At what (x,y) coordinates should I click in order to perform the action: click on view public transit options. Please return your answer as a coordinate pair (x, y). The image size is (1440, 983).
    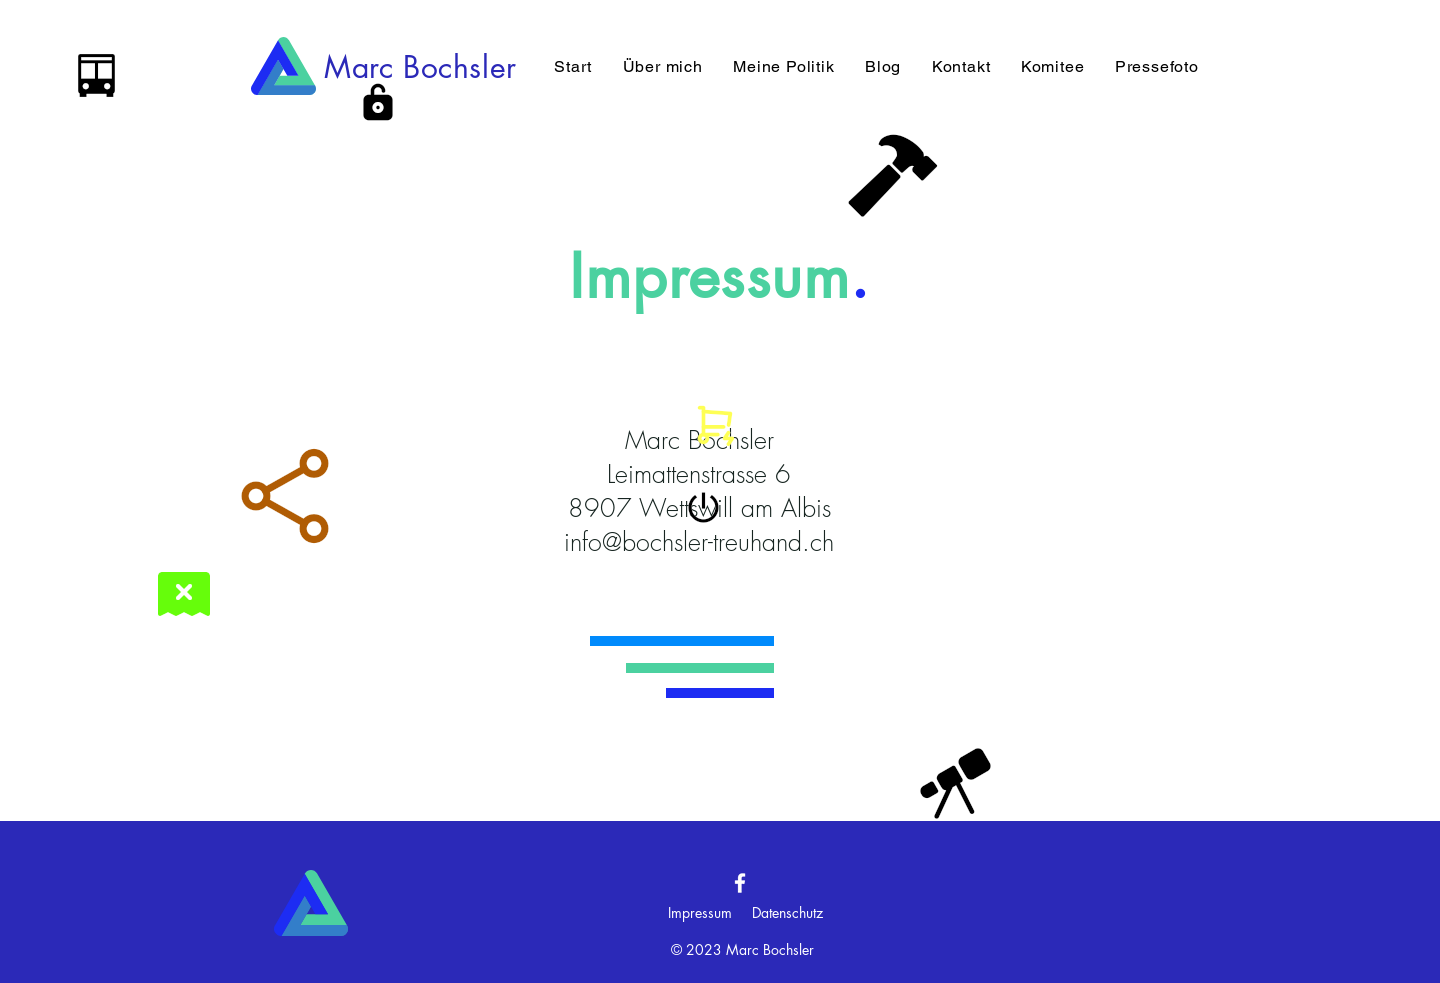
    Looking at the image, I should click on (96, 75).